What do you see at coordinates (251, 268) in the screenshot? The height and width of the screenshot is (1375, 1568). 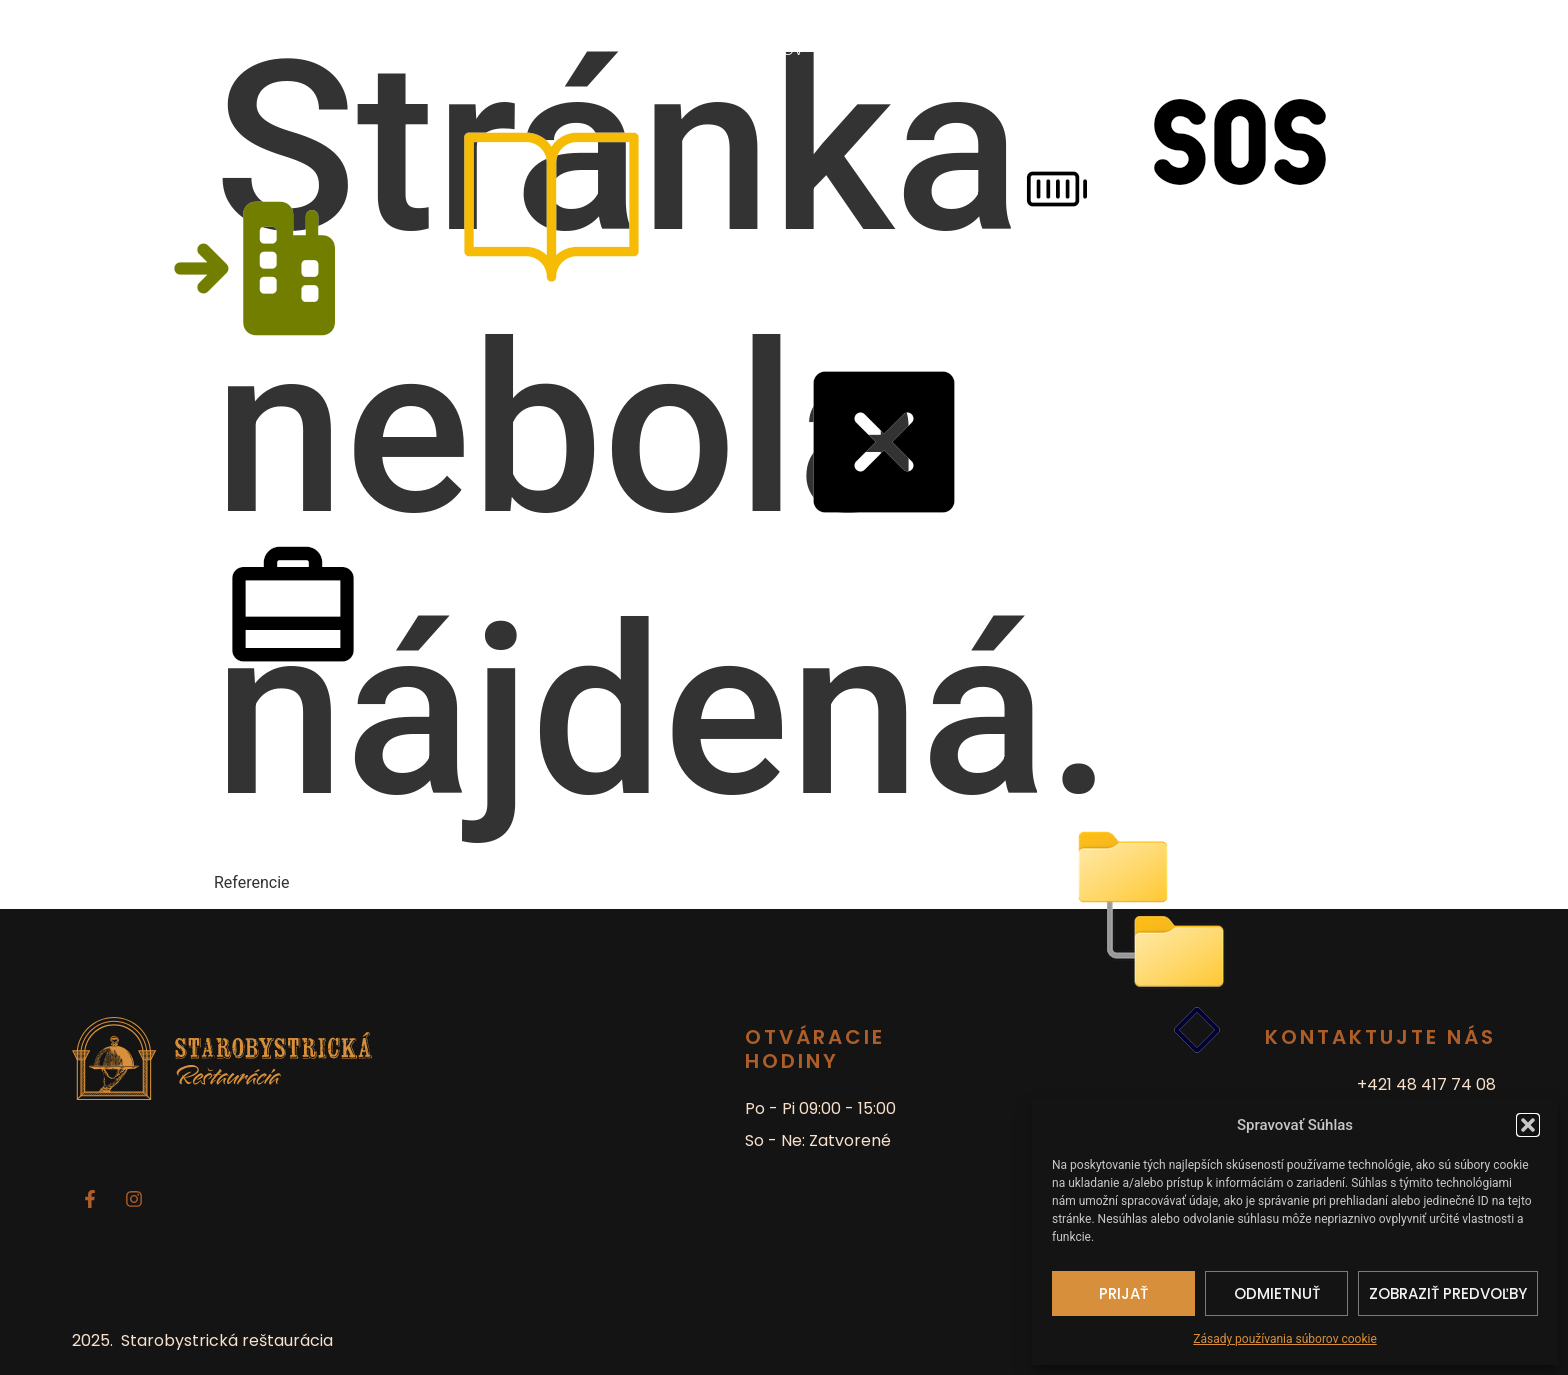 I see `navigate to city or urban area` at bounding box center [251, 268].